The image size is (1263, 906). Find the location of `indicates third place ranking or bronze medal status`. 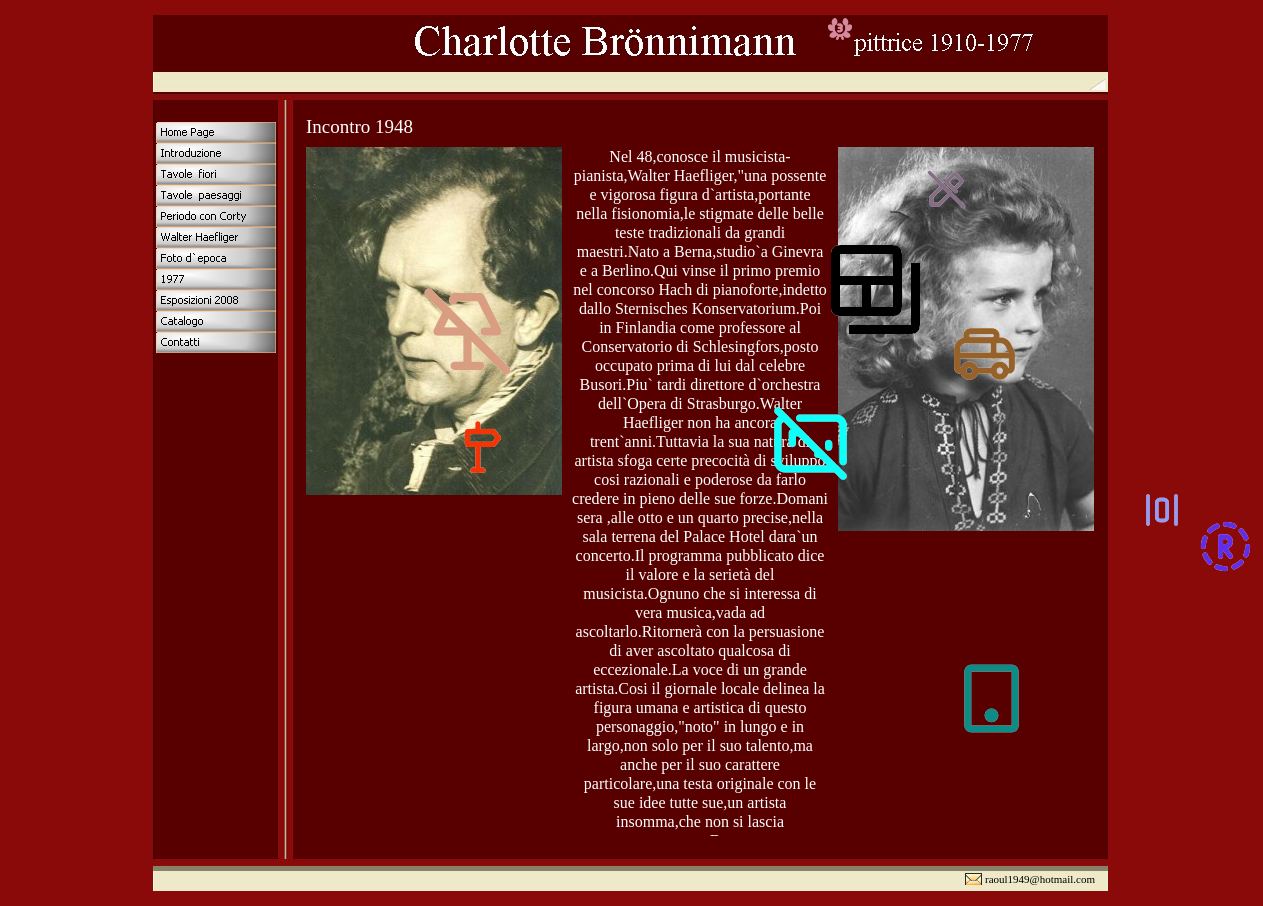

indicates third place ranking or bronze medal status is located at coordinates (840, 29).